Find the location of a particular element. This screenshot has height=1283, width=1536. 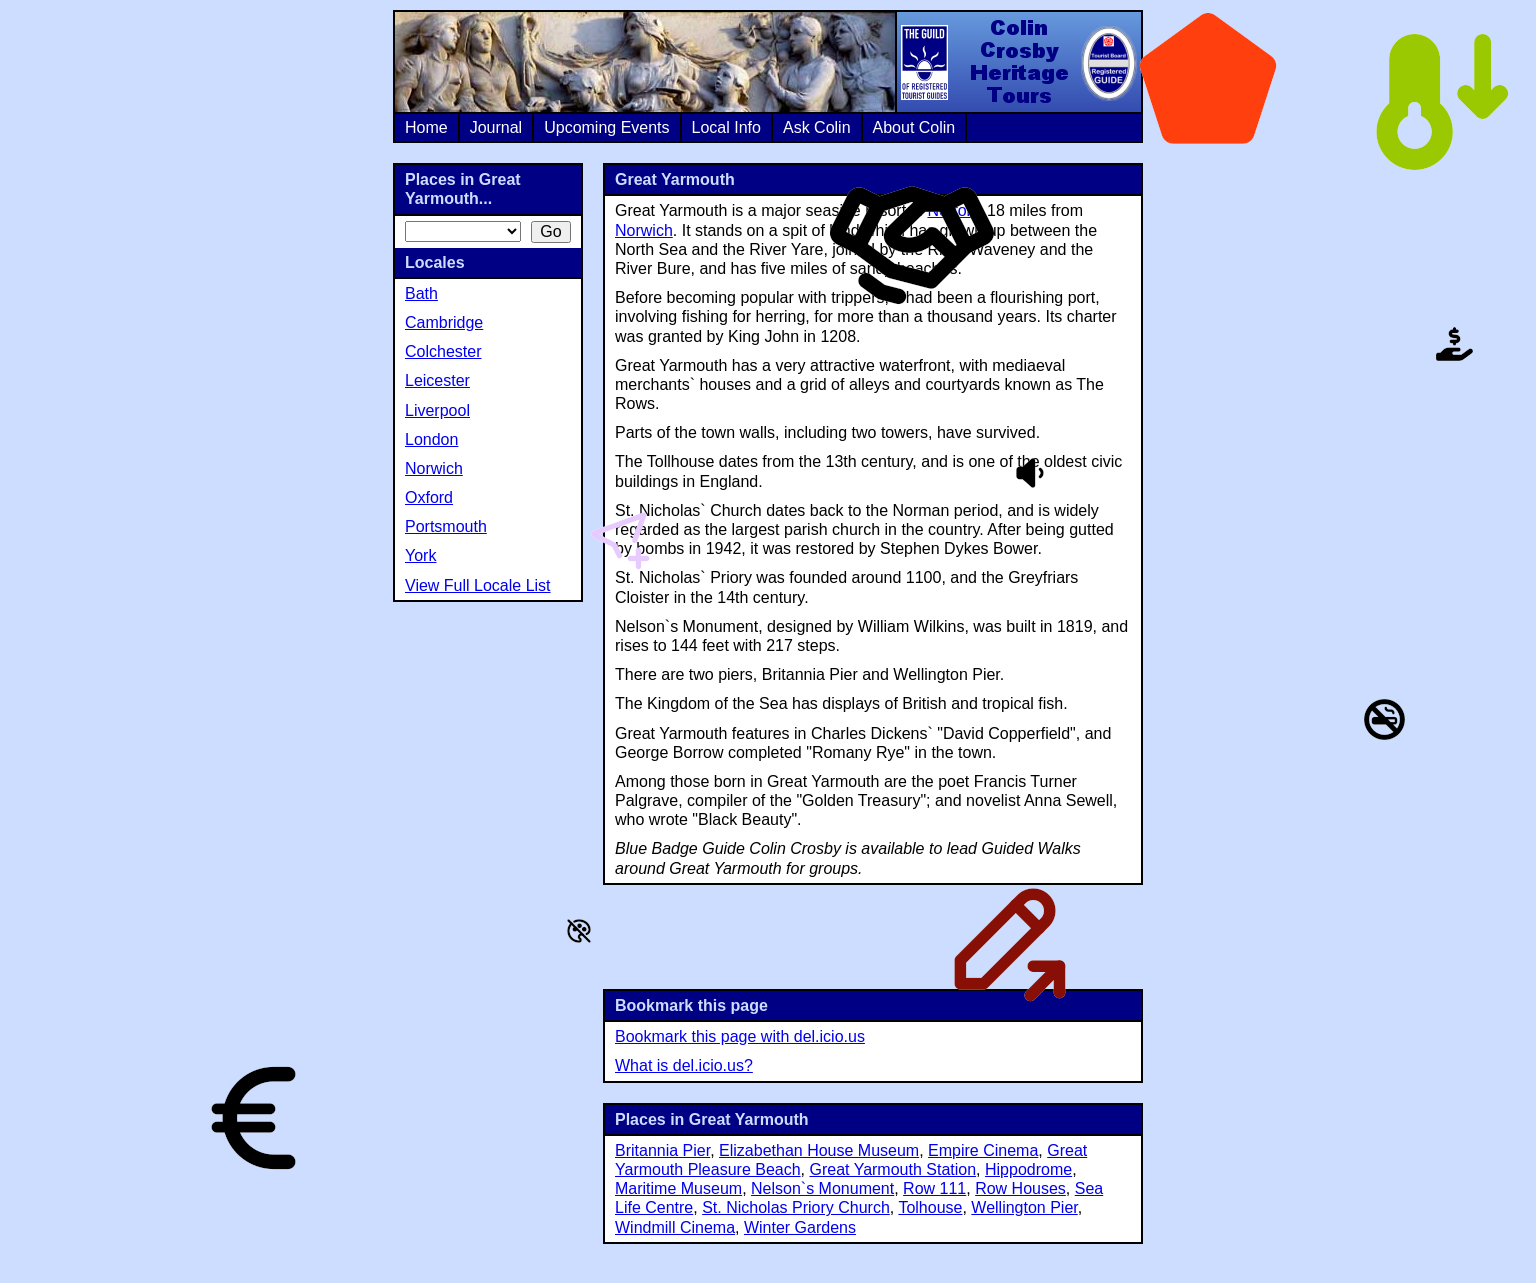

view price in euros is located at coordinates (259, 1118).